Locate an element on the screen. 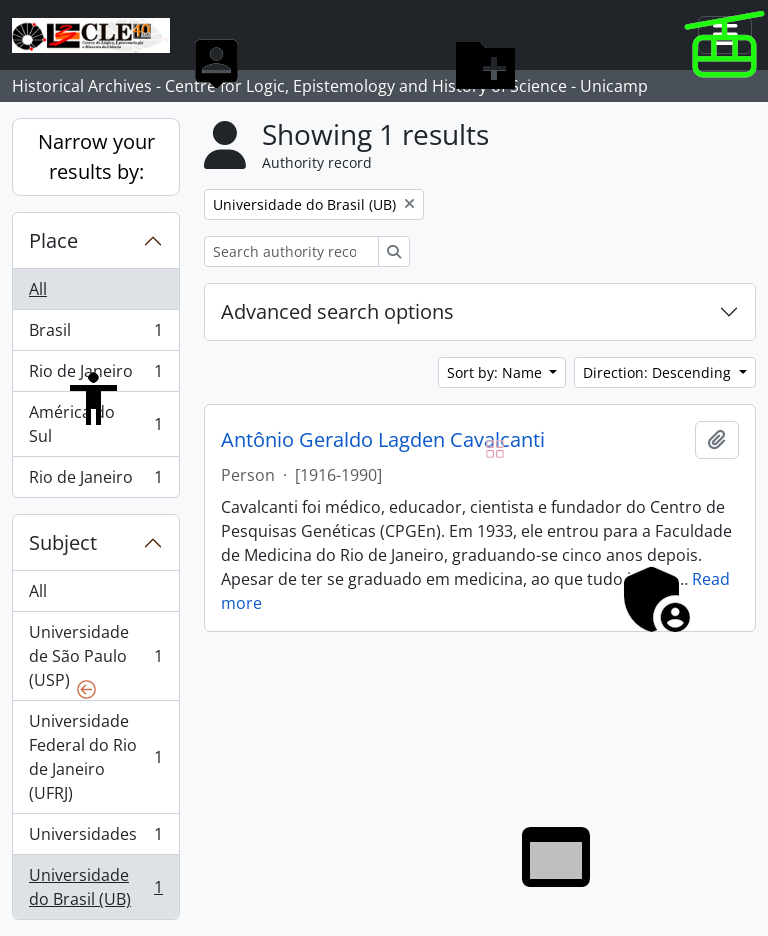 Image resolution: width=768 pixels, height=936 pixels. view a person's location on the map is located at coordinates (216, 63).